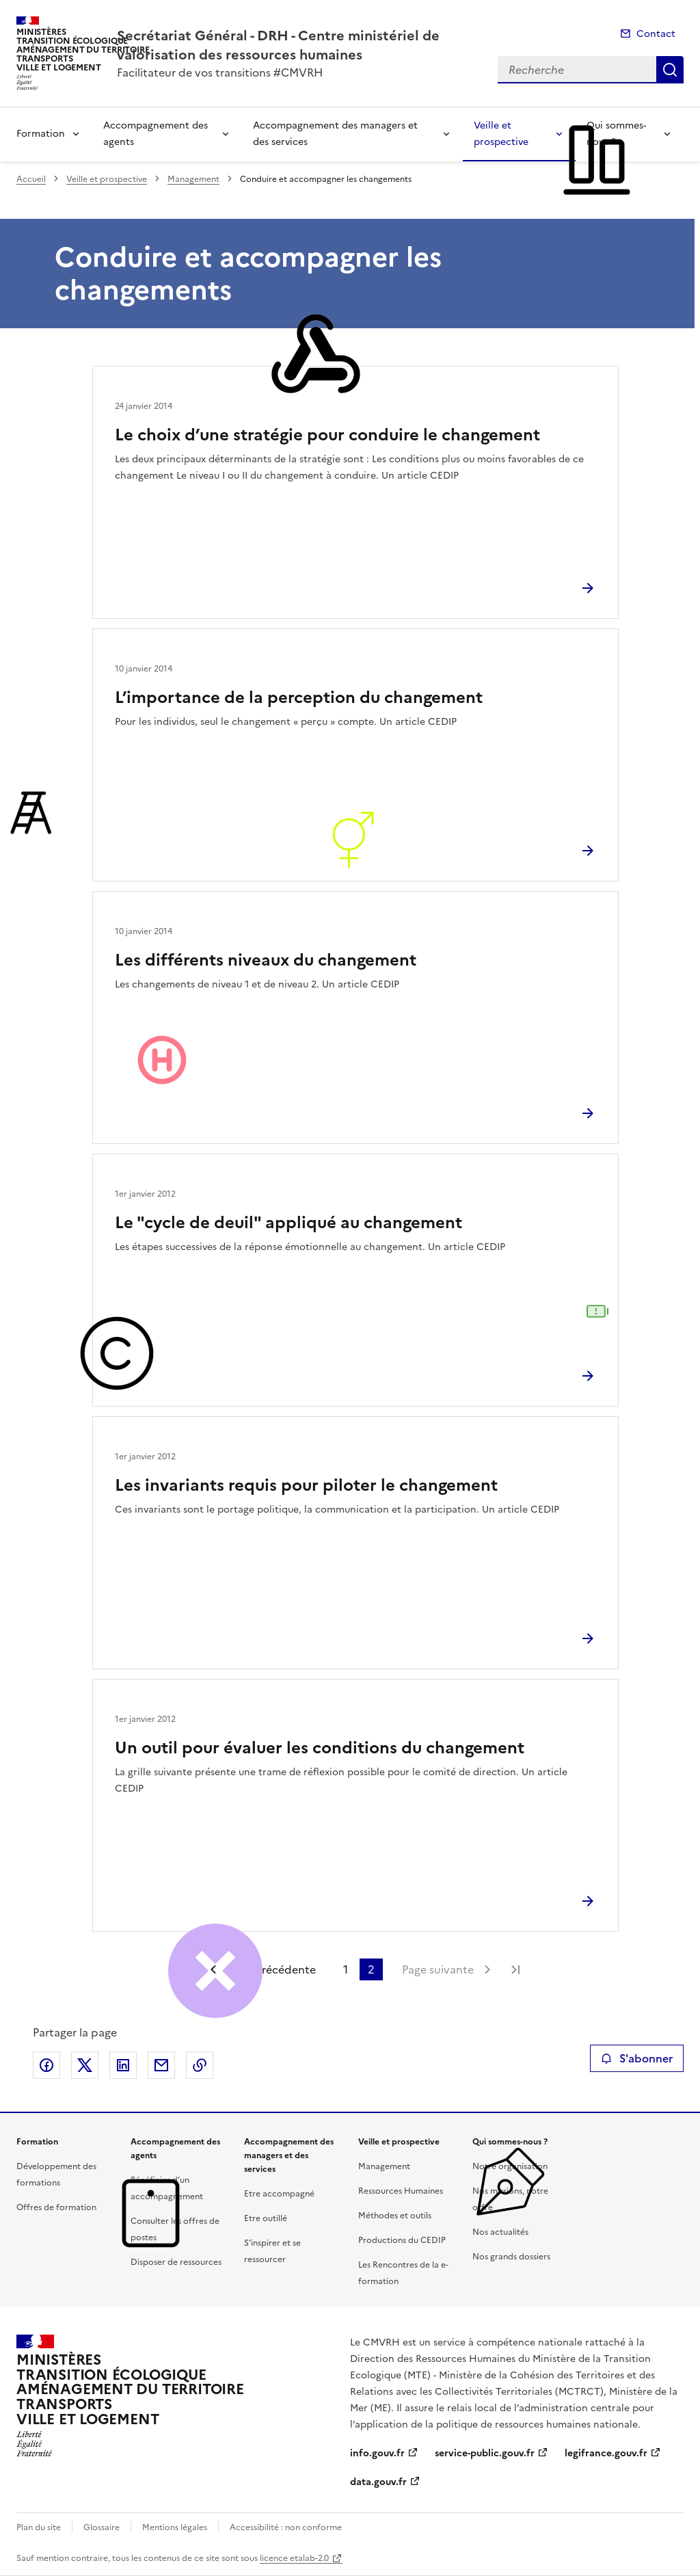 Image resolution: width=700 pixels, height=2576 pixels. I want to click on tablet device with front-facing camera, so click(150, 2213).